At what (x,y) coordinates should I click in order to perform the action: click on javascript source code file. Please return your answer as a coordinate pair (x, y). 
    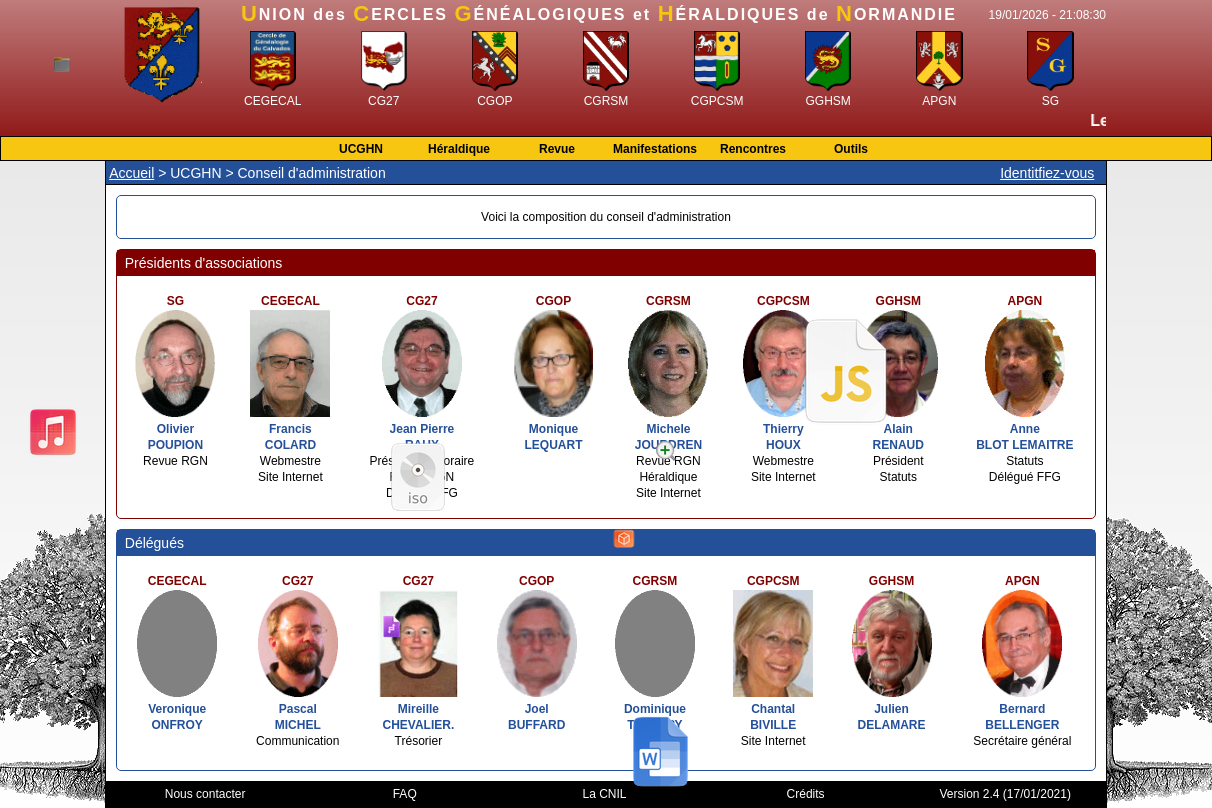
    Looking at the image, I should click on (846, 371).